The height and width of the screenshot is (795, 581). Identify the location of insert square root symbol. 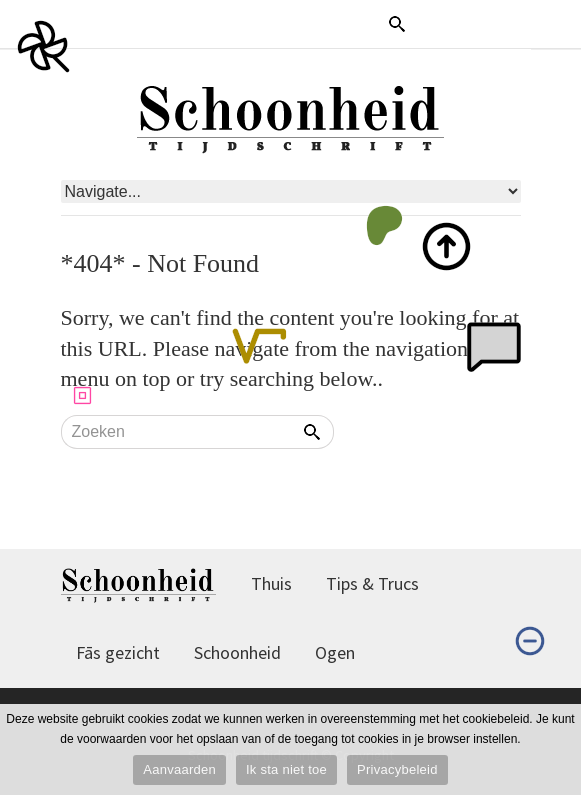
(257, 342).